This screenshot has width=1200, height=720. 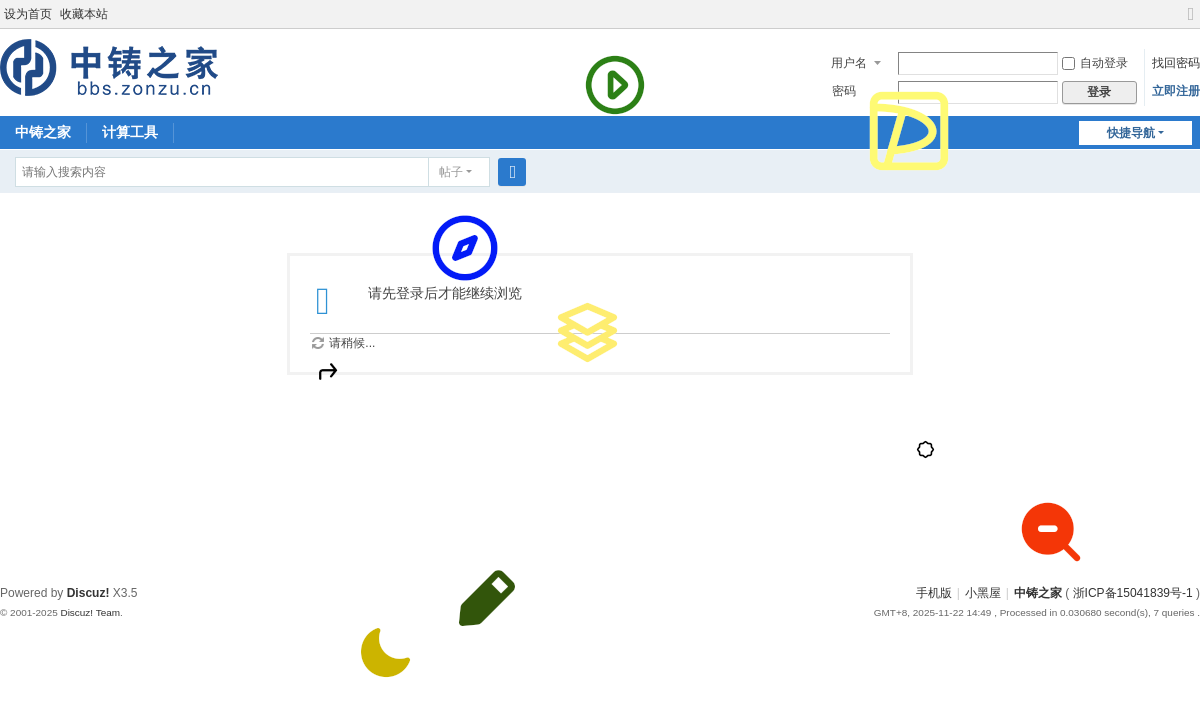 I want to click on share content or forward to another user, so click(x=327, y=371).